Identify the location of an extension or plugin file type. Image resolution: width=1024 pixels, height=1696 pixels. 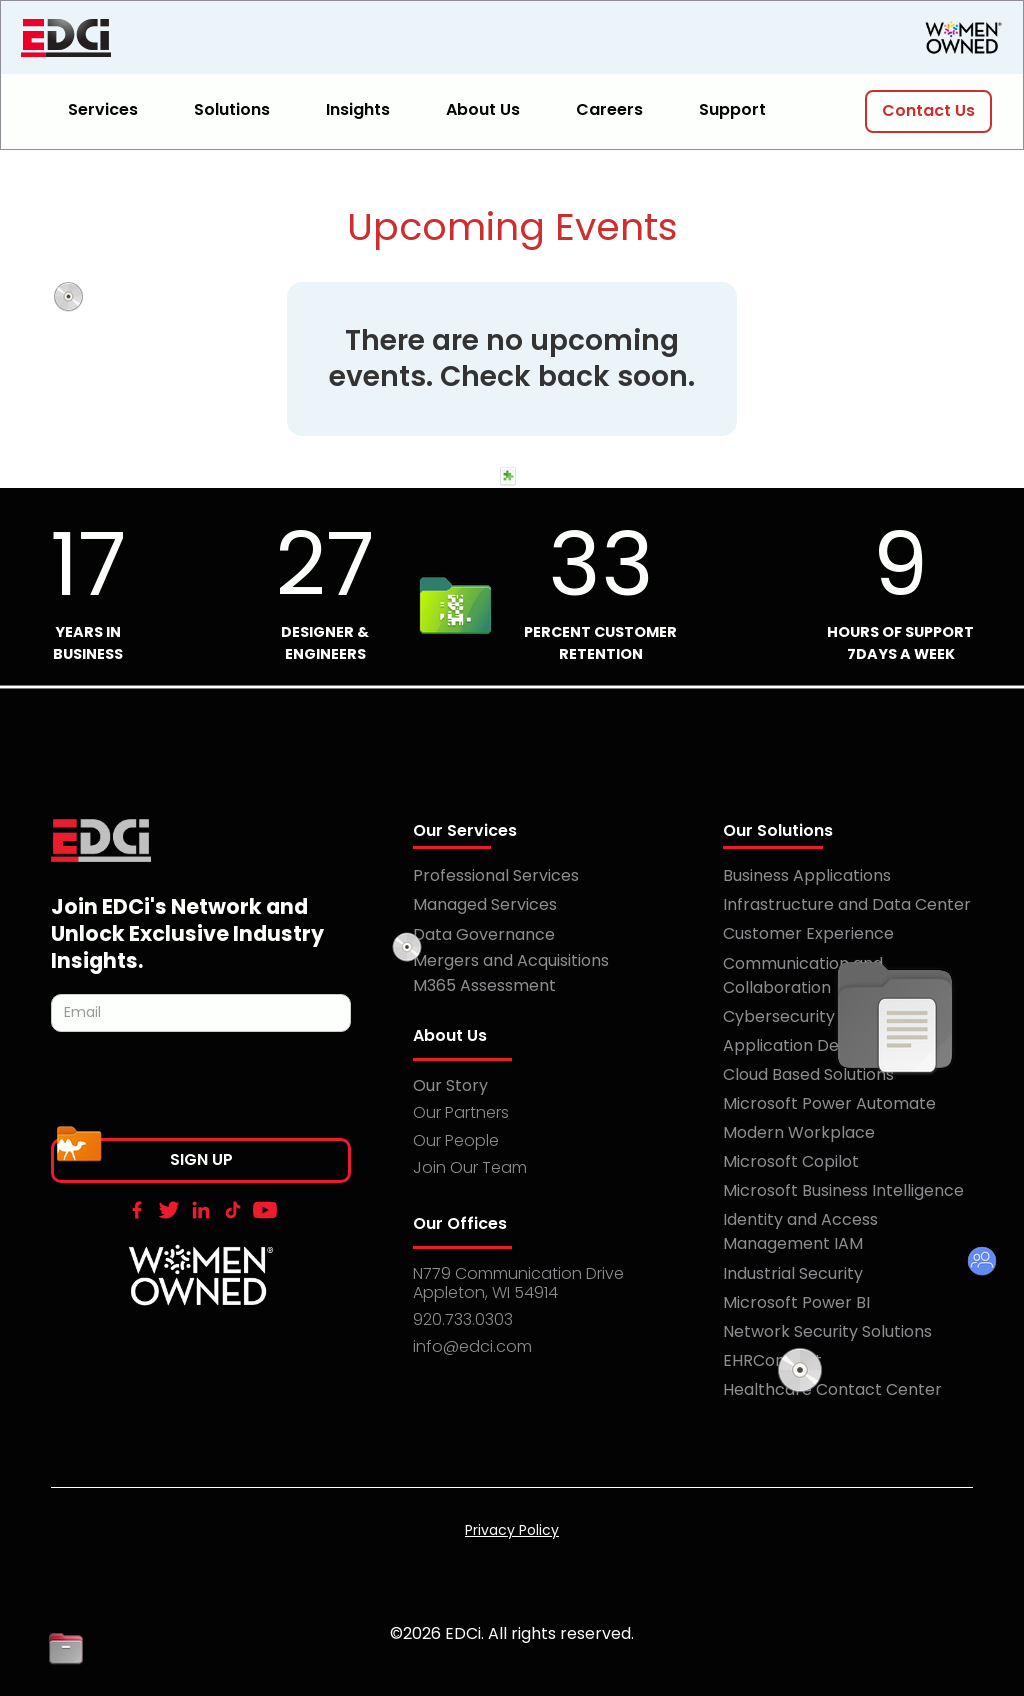
(508, 476).